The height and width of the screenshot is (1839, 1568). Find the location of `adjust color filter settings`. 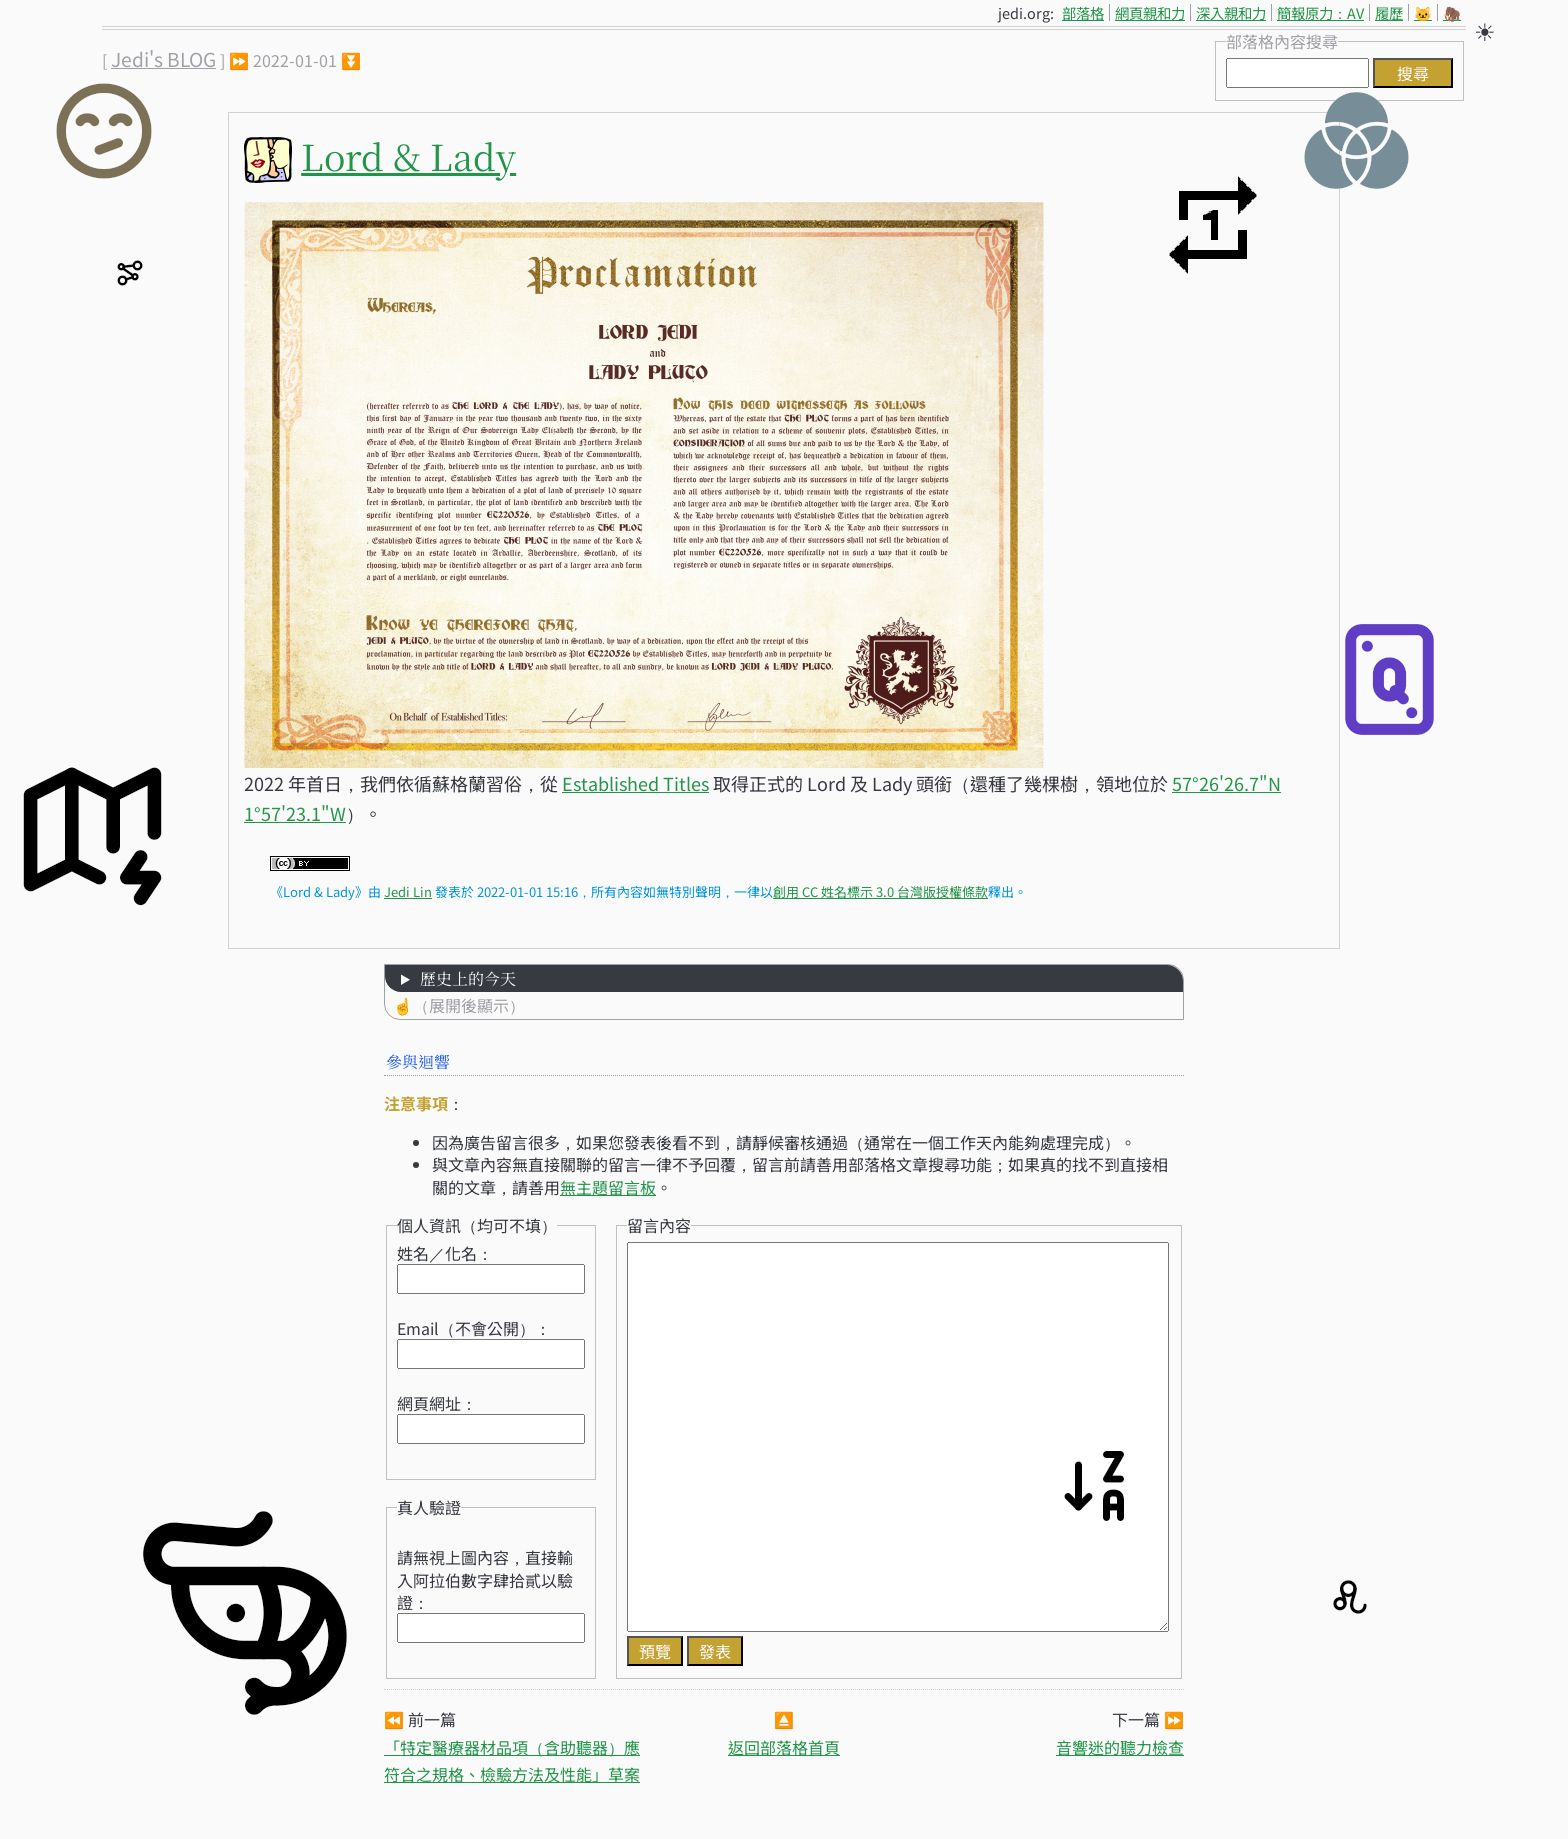

adjust color filter settings is located at coordinates (1356, 140).